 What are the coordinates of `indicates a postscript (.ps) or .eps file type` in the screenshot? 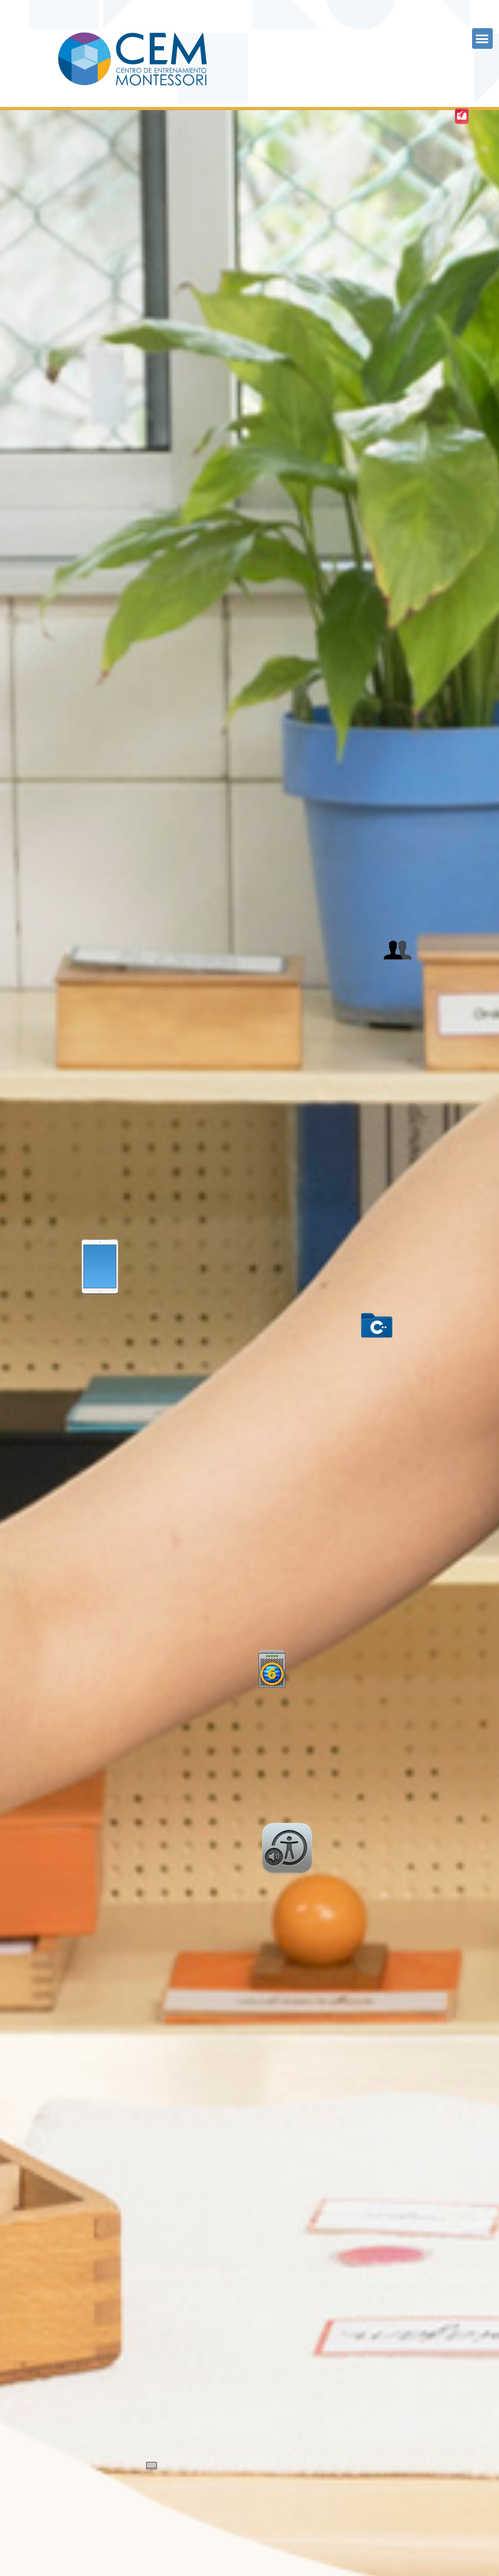 It's located at (461, 116).